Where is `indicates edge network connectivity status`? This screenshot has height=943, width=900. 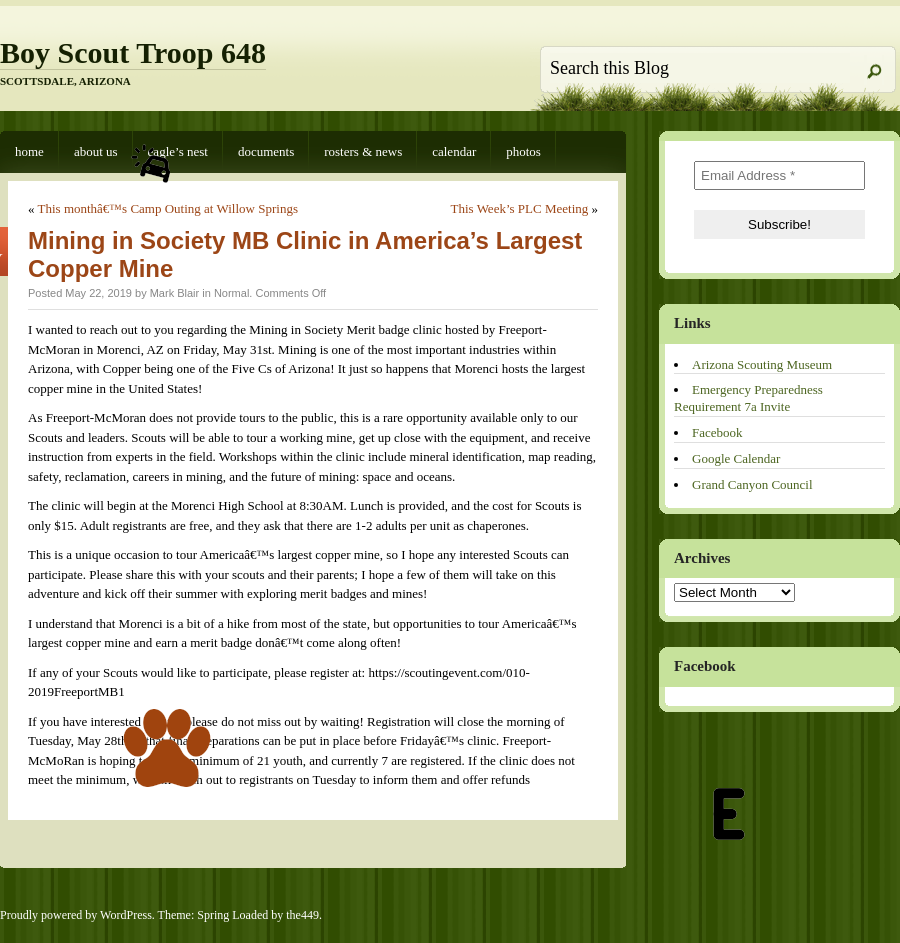 indicates edge network connectivity status is located at coordinates (729, 814).